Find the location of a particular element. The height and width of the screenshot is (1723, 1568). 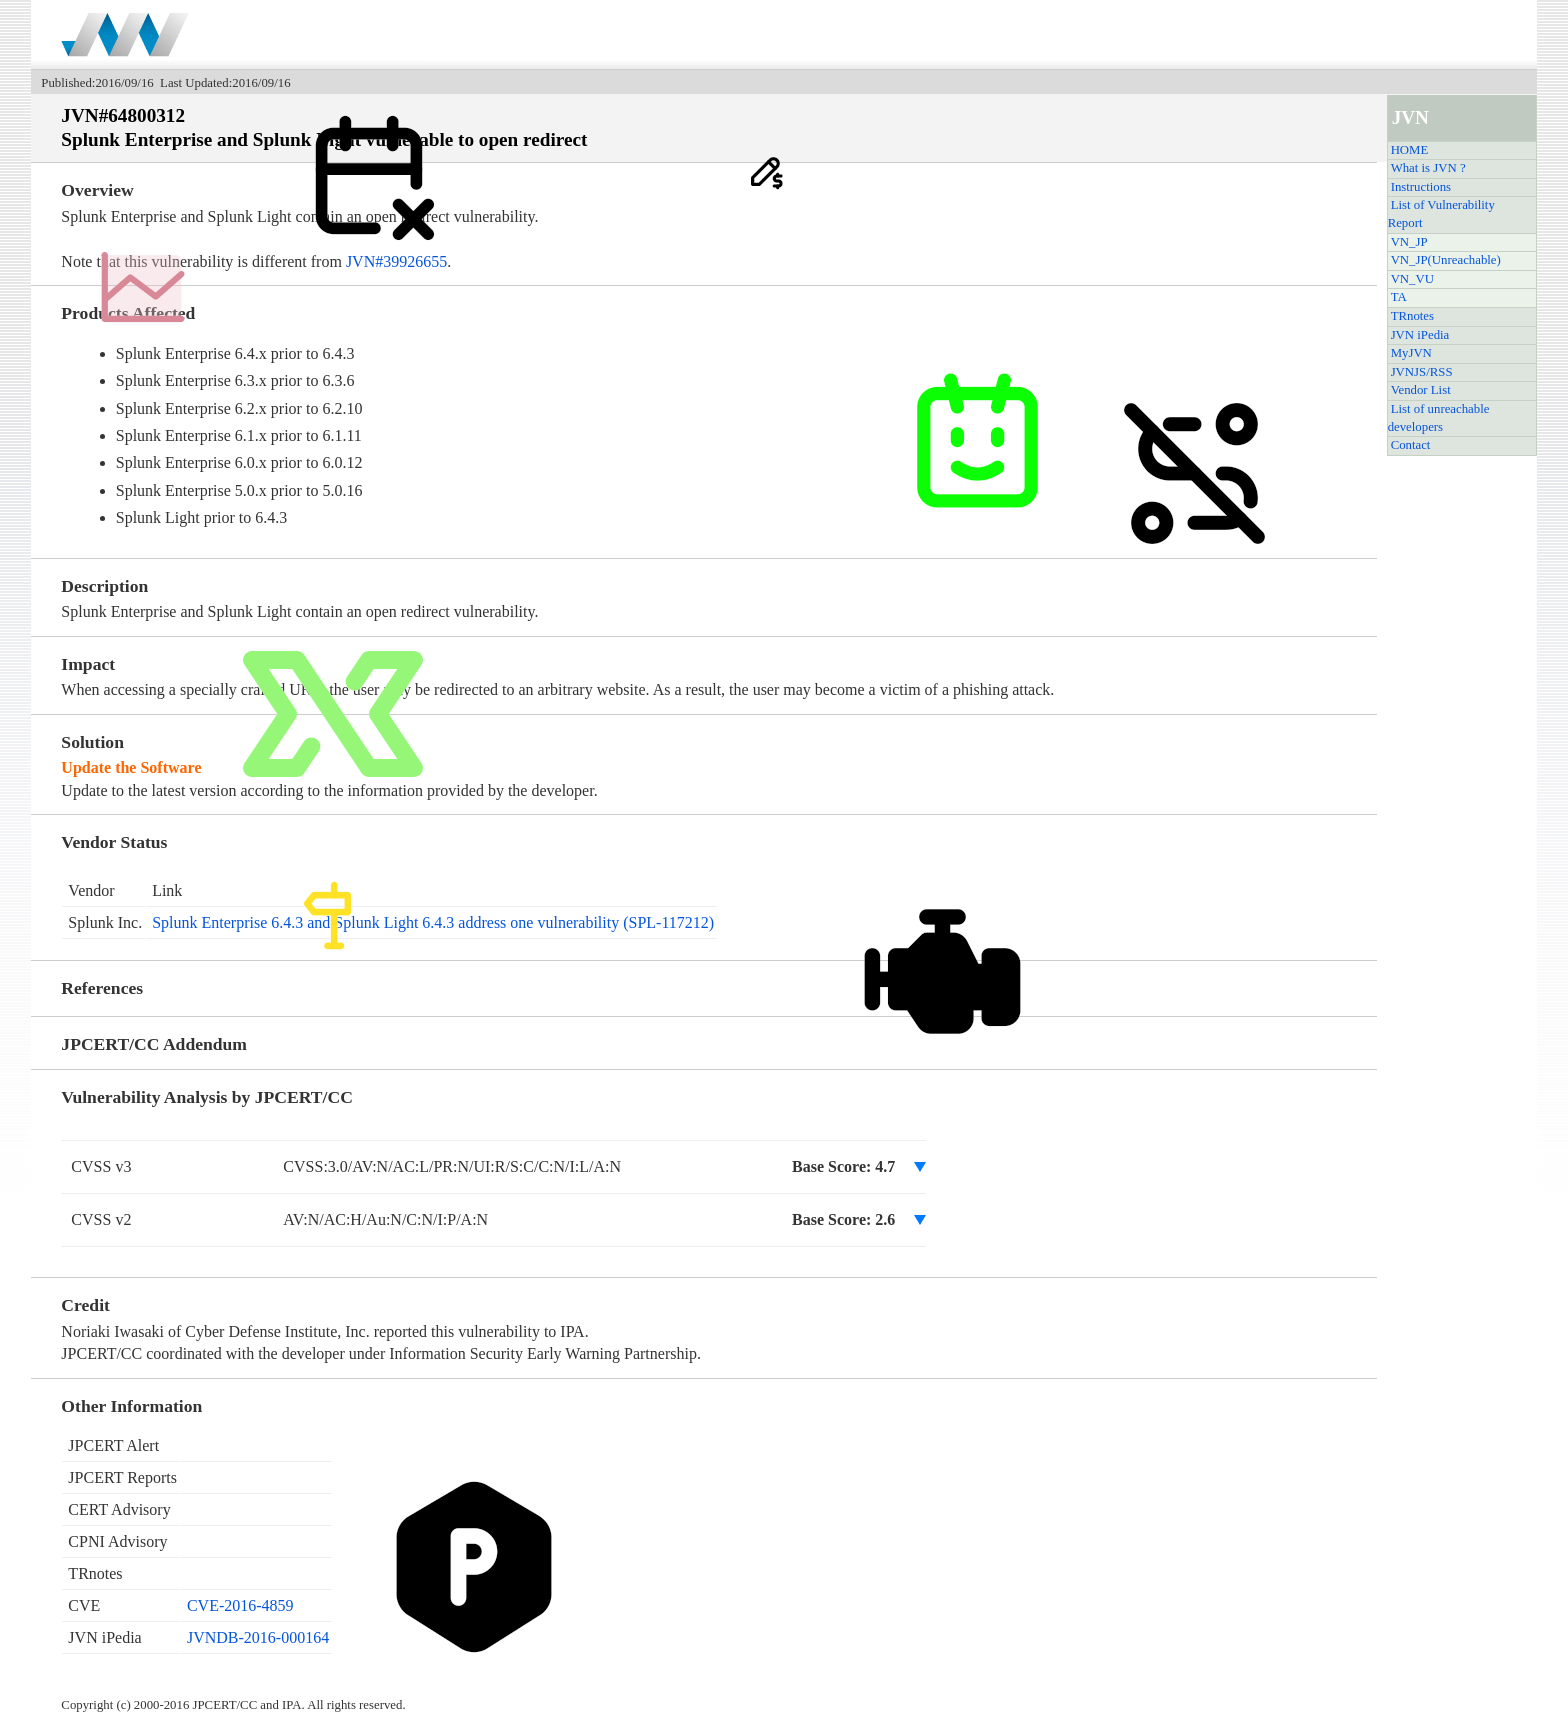

disable route navigation is located at coordinates (1194, 473).